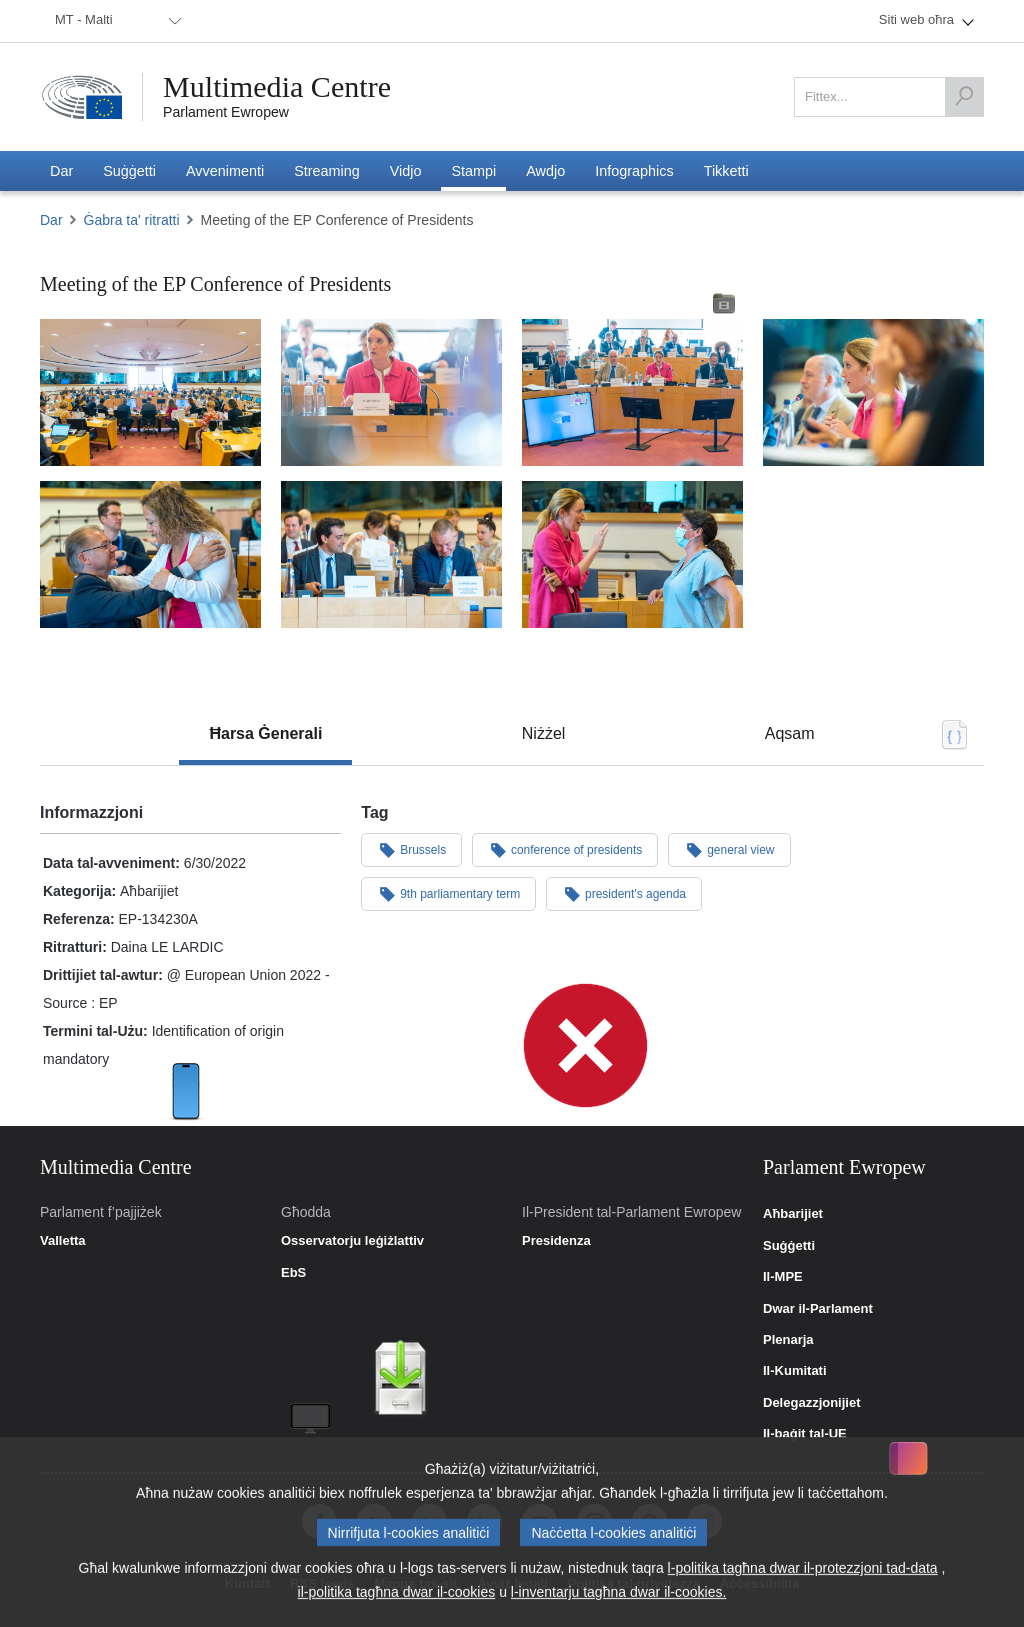 The width and height of the screenshot is (1024, 1627). I want to click on iPhone 15 Pro device icon, so click(186, 1092).